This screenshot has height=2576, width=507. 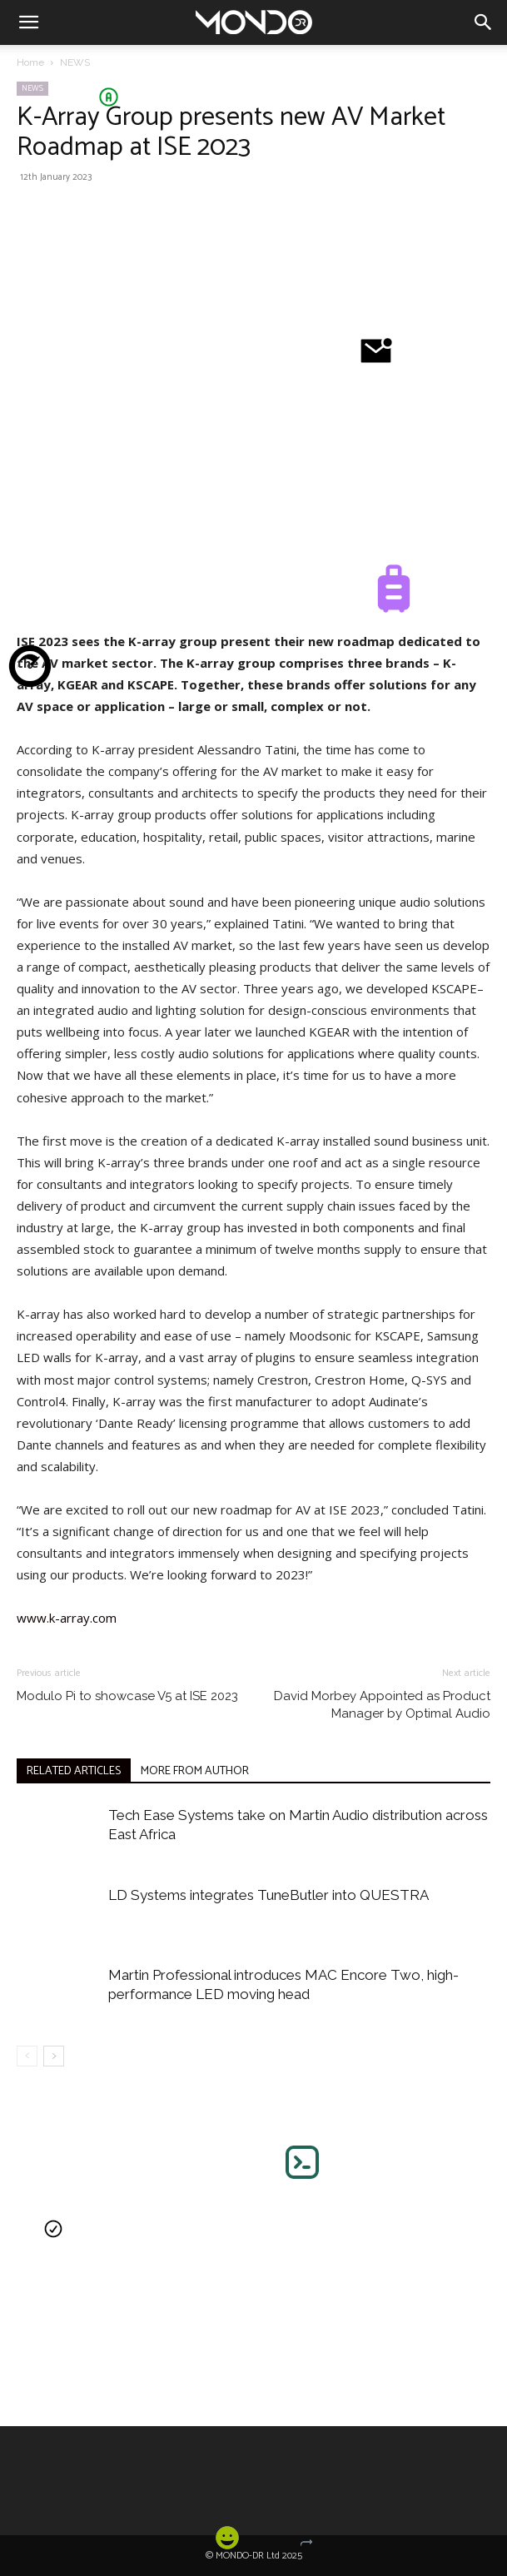 What do you see at coordinates (394, 589) in the screenshot?
I see `access travel or trip planning features` at bounding box center [394, 589].